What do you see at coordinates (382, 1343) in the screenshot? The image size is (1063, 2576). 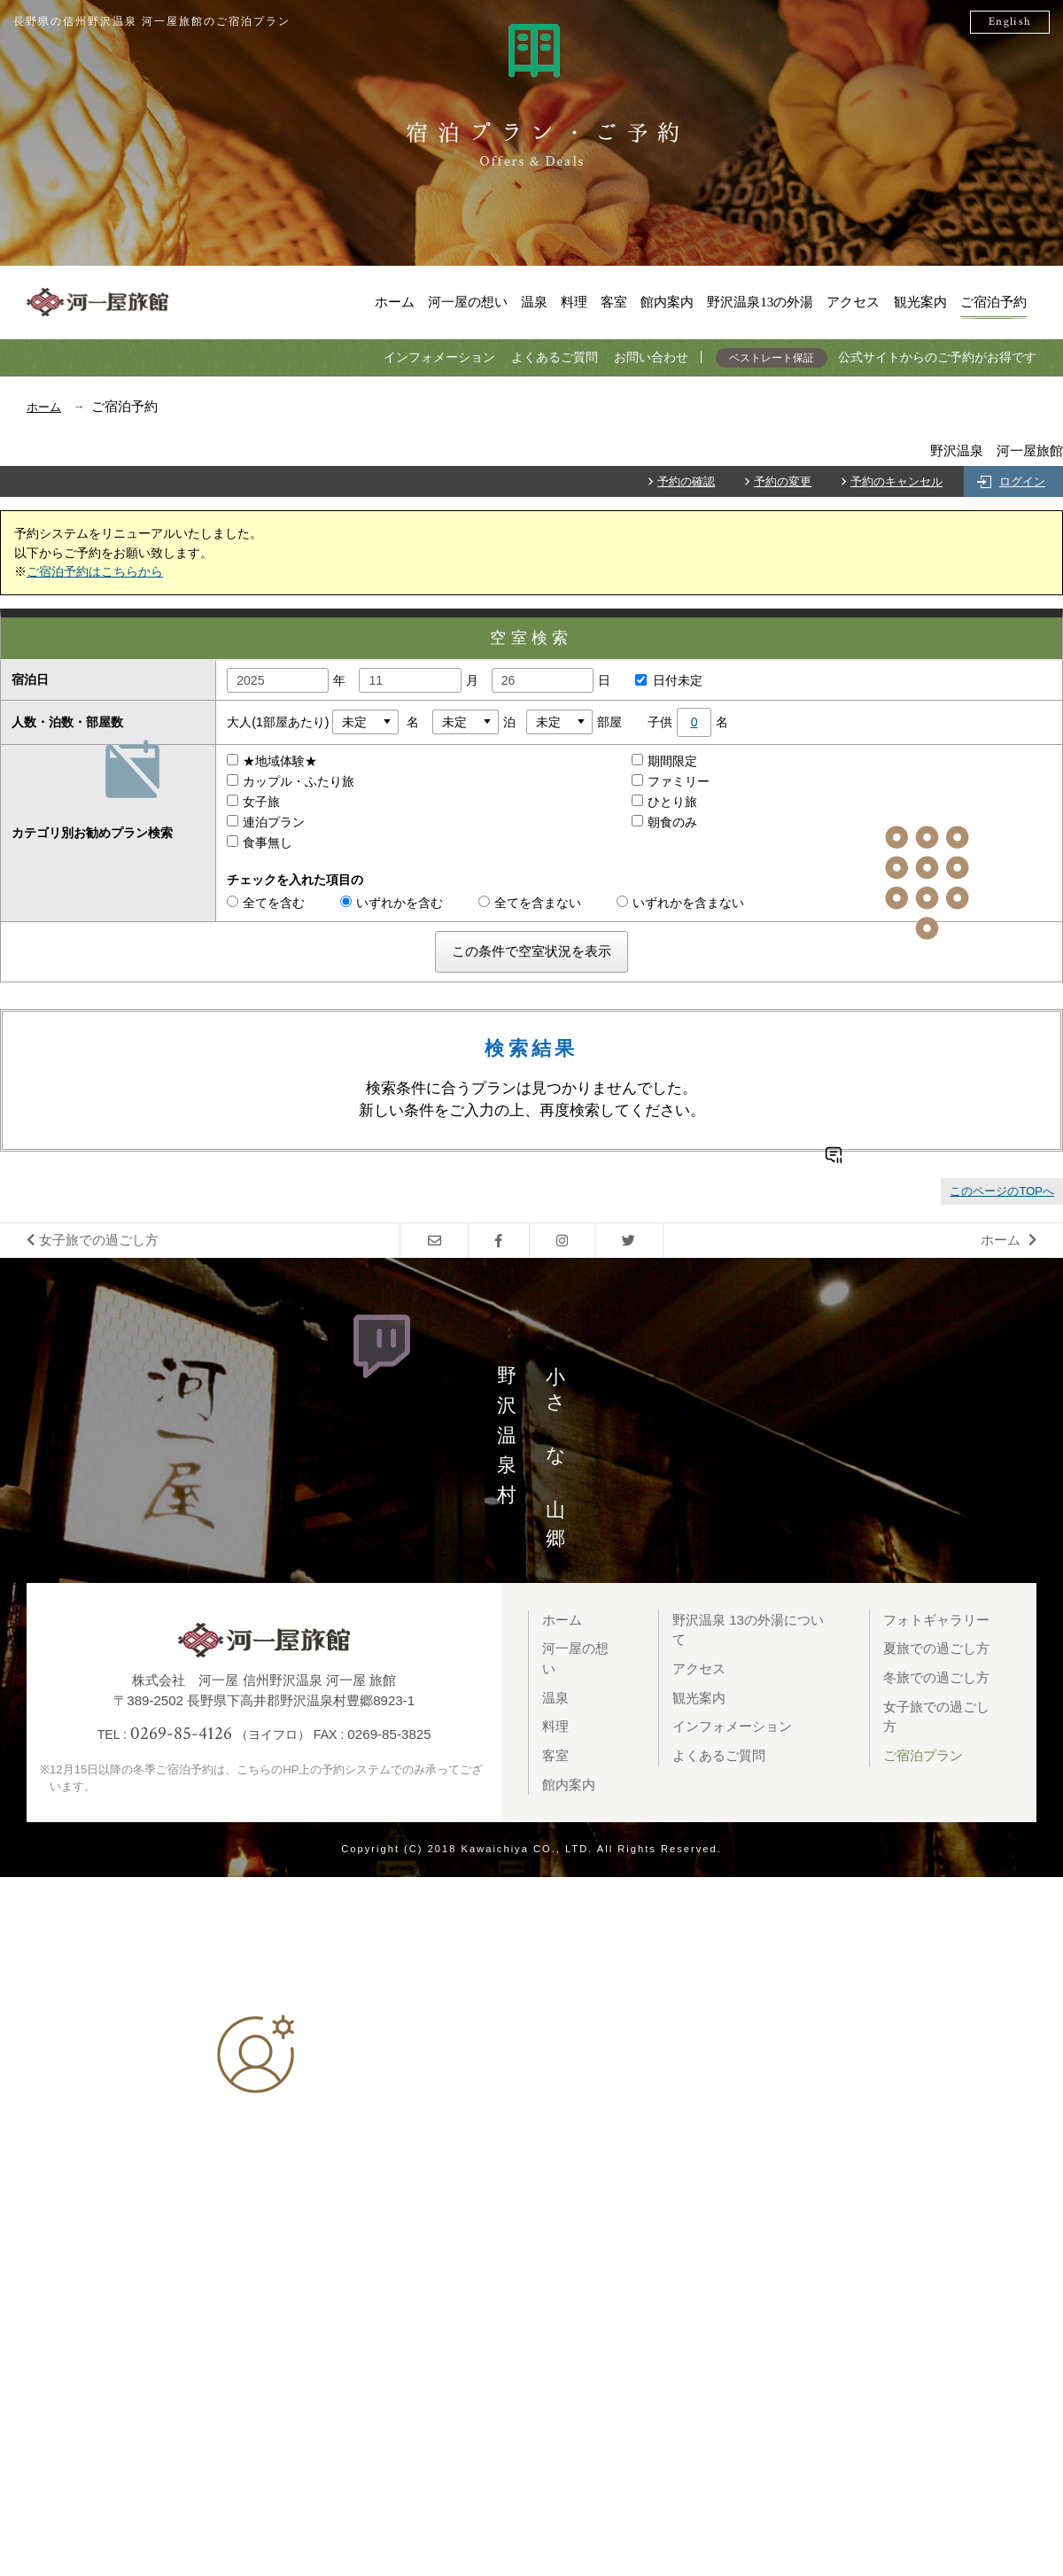 I see `open the Twitch app` at bounding box center [382, 1343].